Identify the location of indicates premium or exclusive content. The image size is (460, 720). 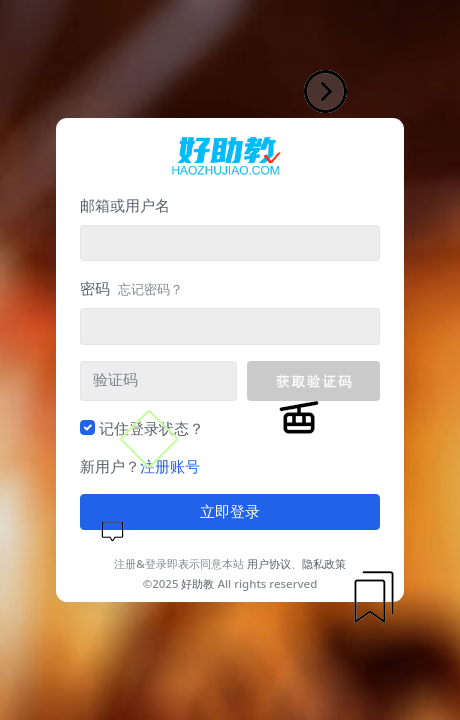
(149, 439).